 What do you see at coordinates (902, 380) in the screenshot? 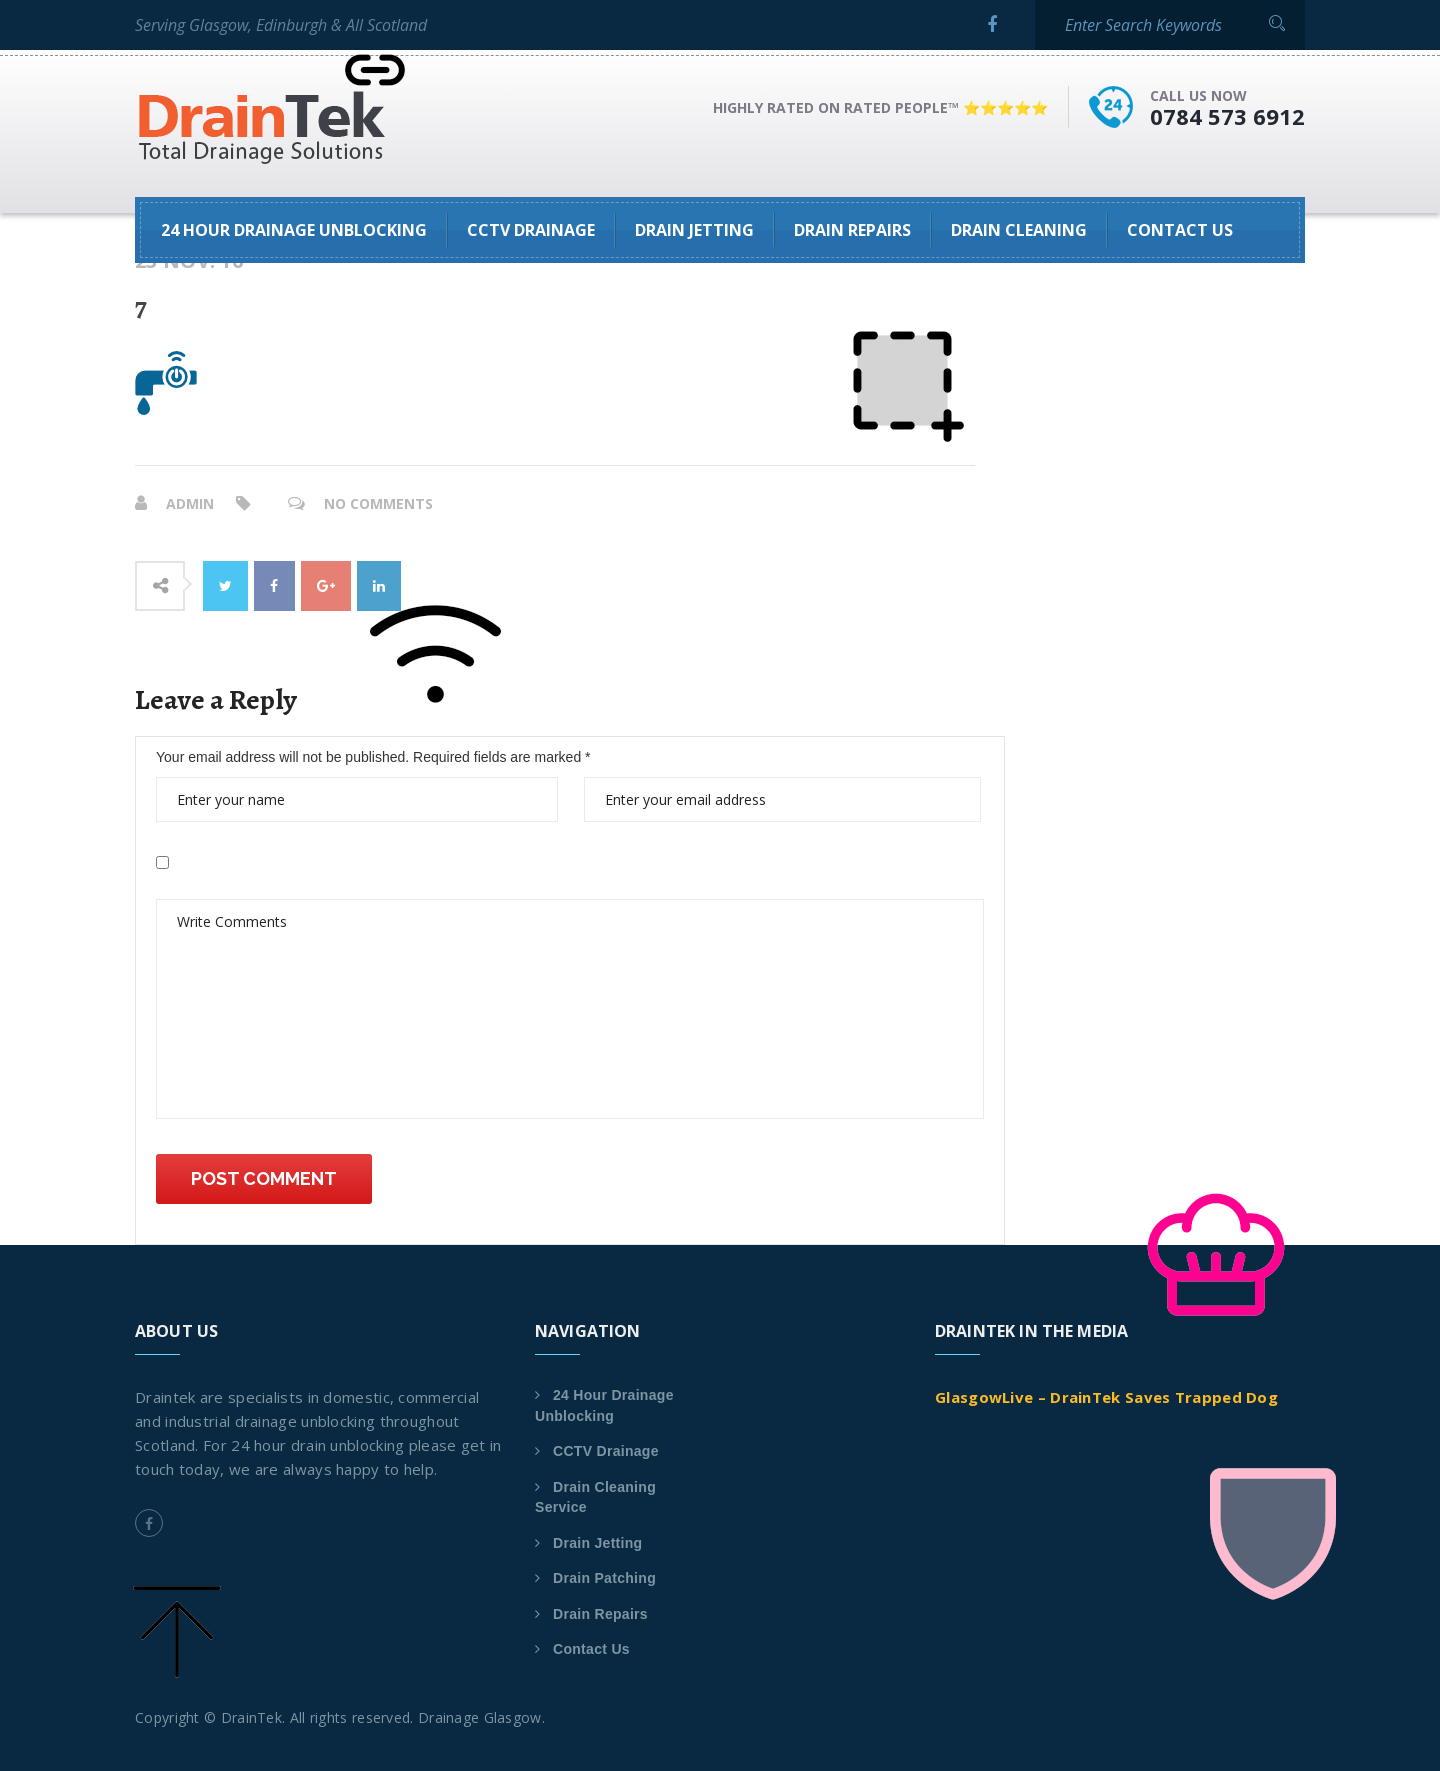
I see `add to current selection` at bounding box center [902, 380].